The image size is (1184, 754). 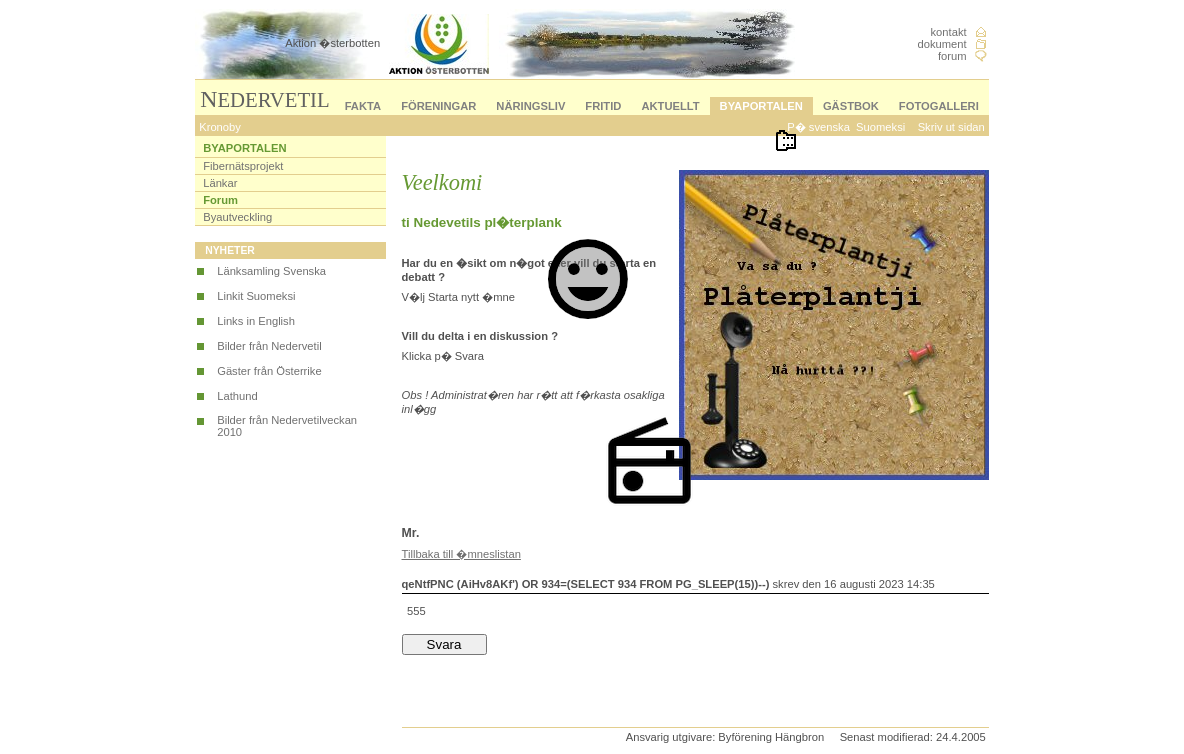 I want to click on view photos from camera roll, so click(x=786, y=141).